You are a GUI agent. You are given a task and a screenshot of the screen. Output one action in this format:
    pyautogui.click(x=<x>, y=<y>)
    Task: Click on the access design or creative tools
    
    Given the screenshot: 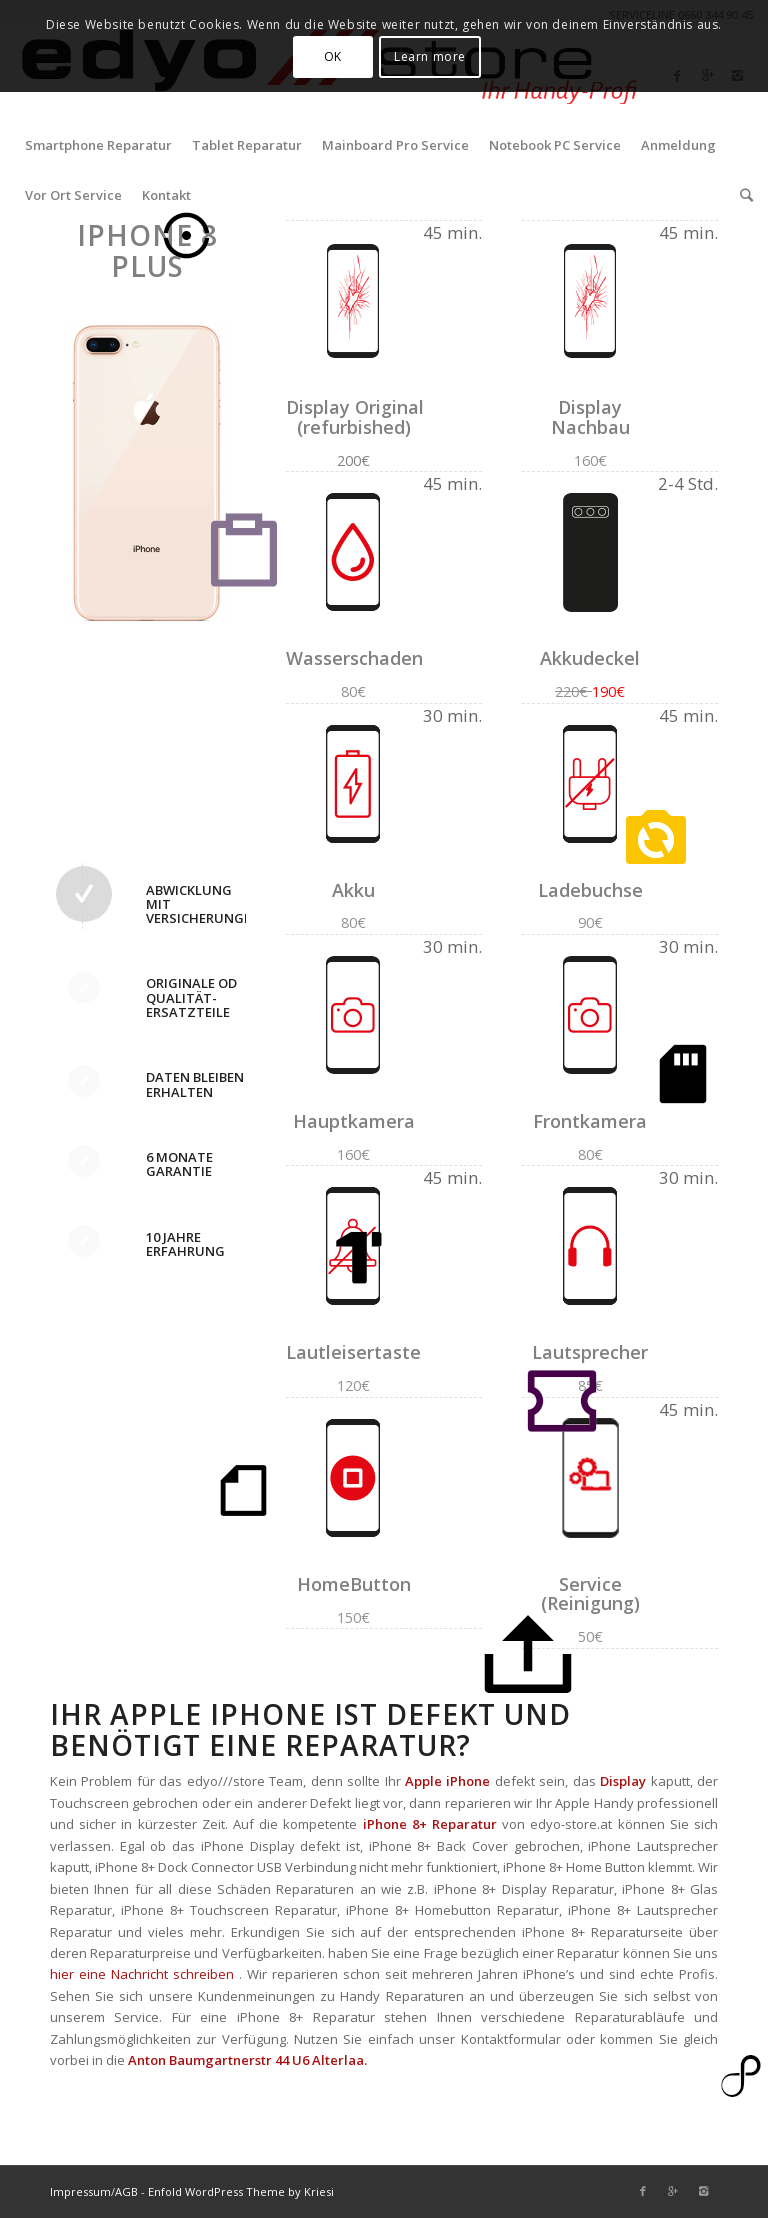 What is the action you would take?
    pyautogui.click(x=359, y=1256)
    